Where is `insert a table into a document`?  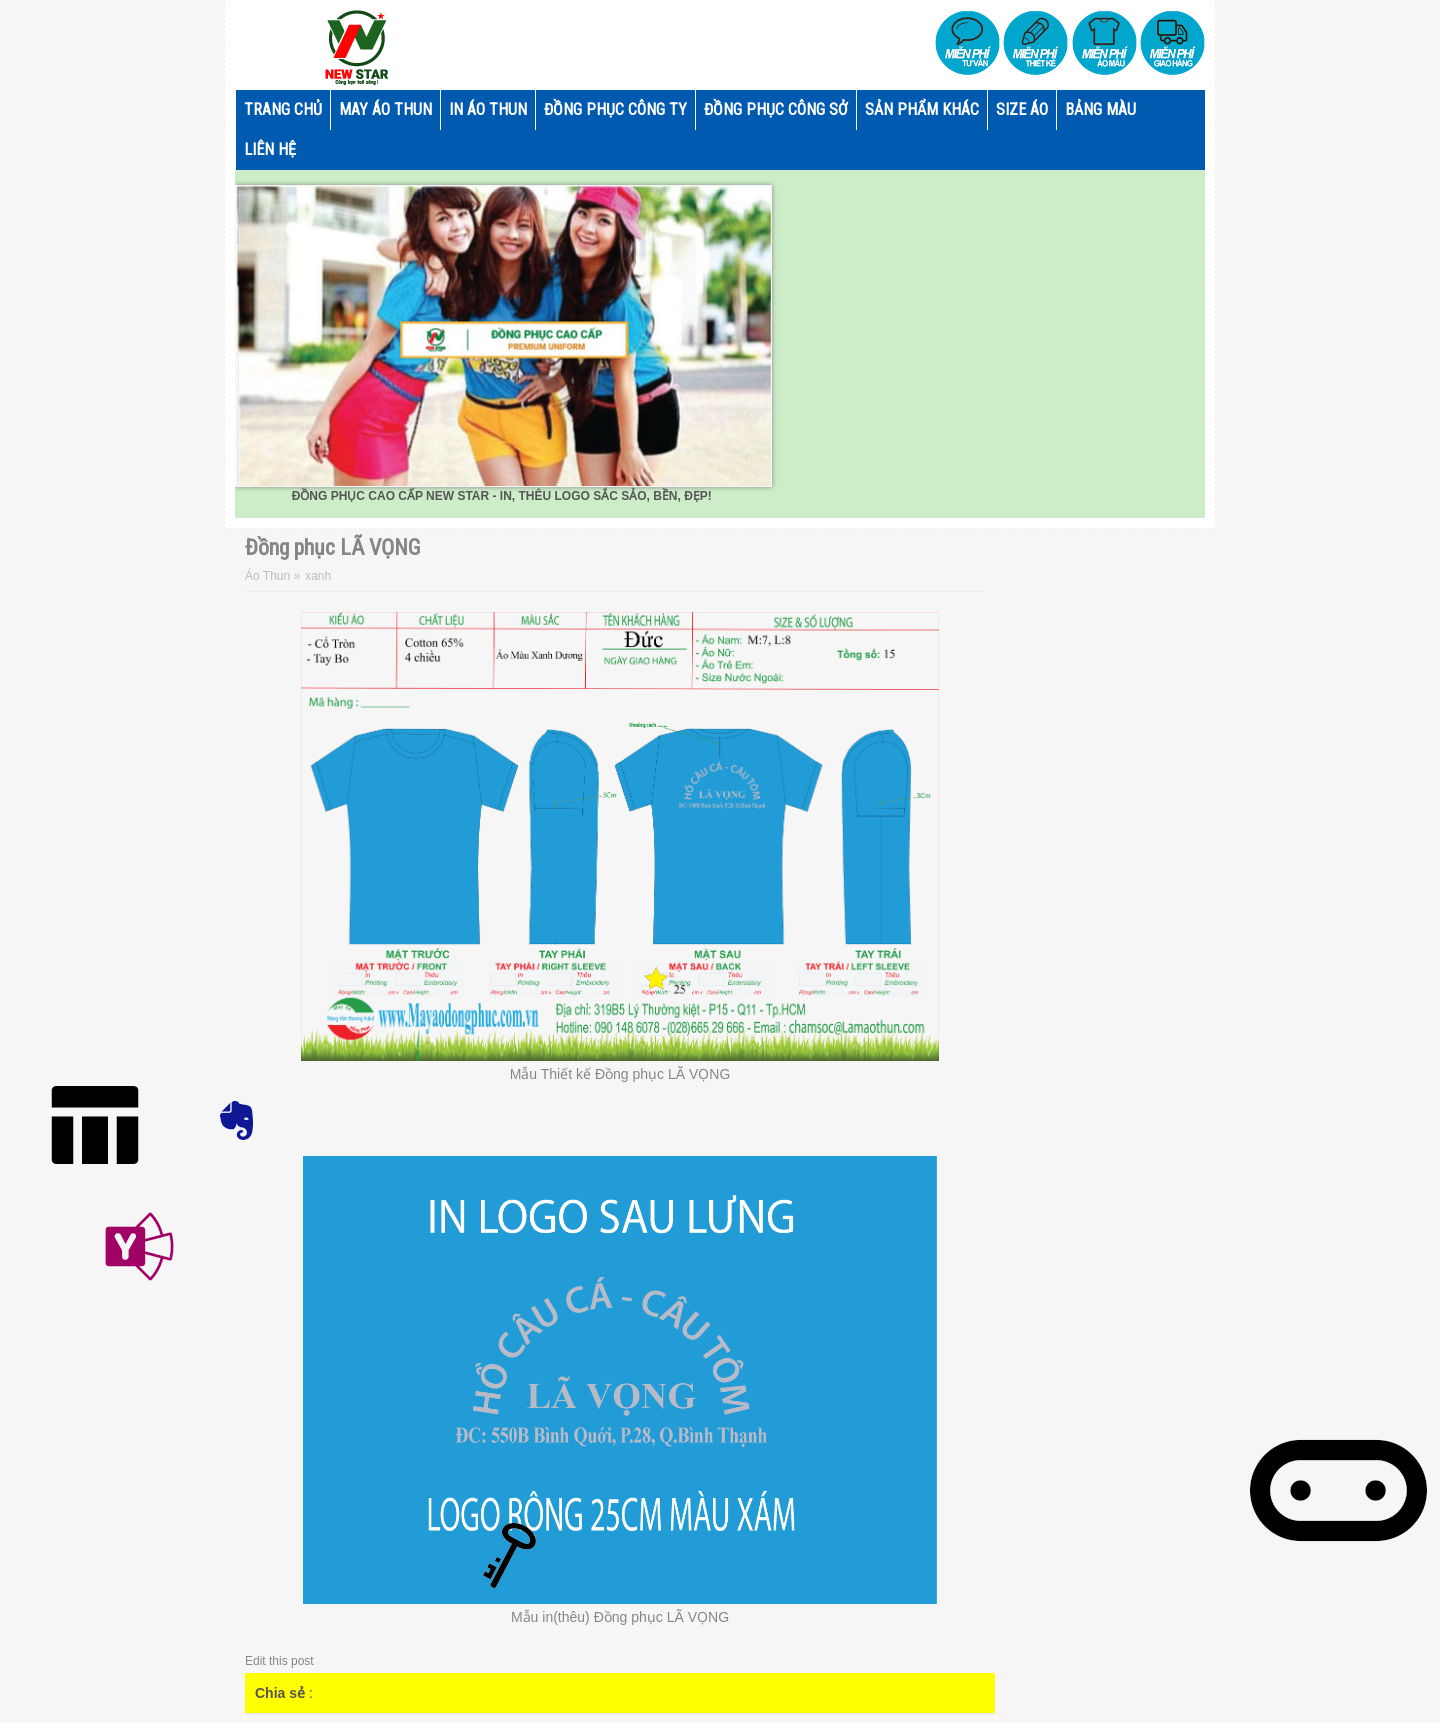 insert a table into a document is located at coordinates (95, 1125).